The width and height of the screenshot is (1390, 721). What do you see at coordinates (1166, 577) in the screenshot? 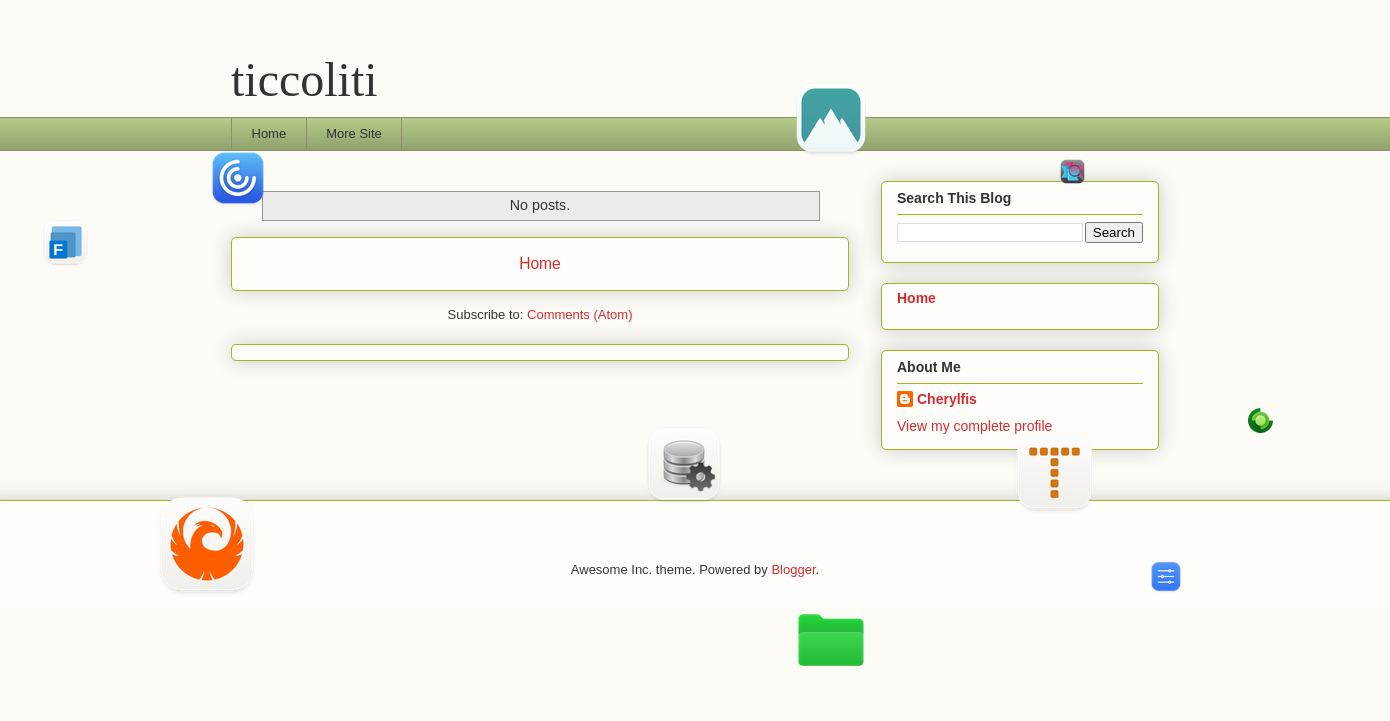
I see `open desktop display settings` at bounding box center [1166, 577].